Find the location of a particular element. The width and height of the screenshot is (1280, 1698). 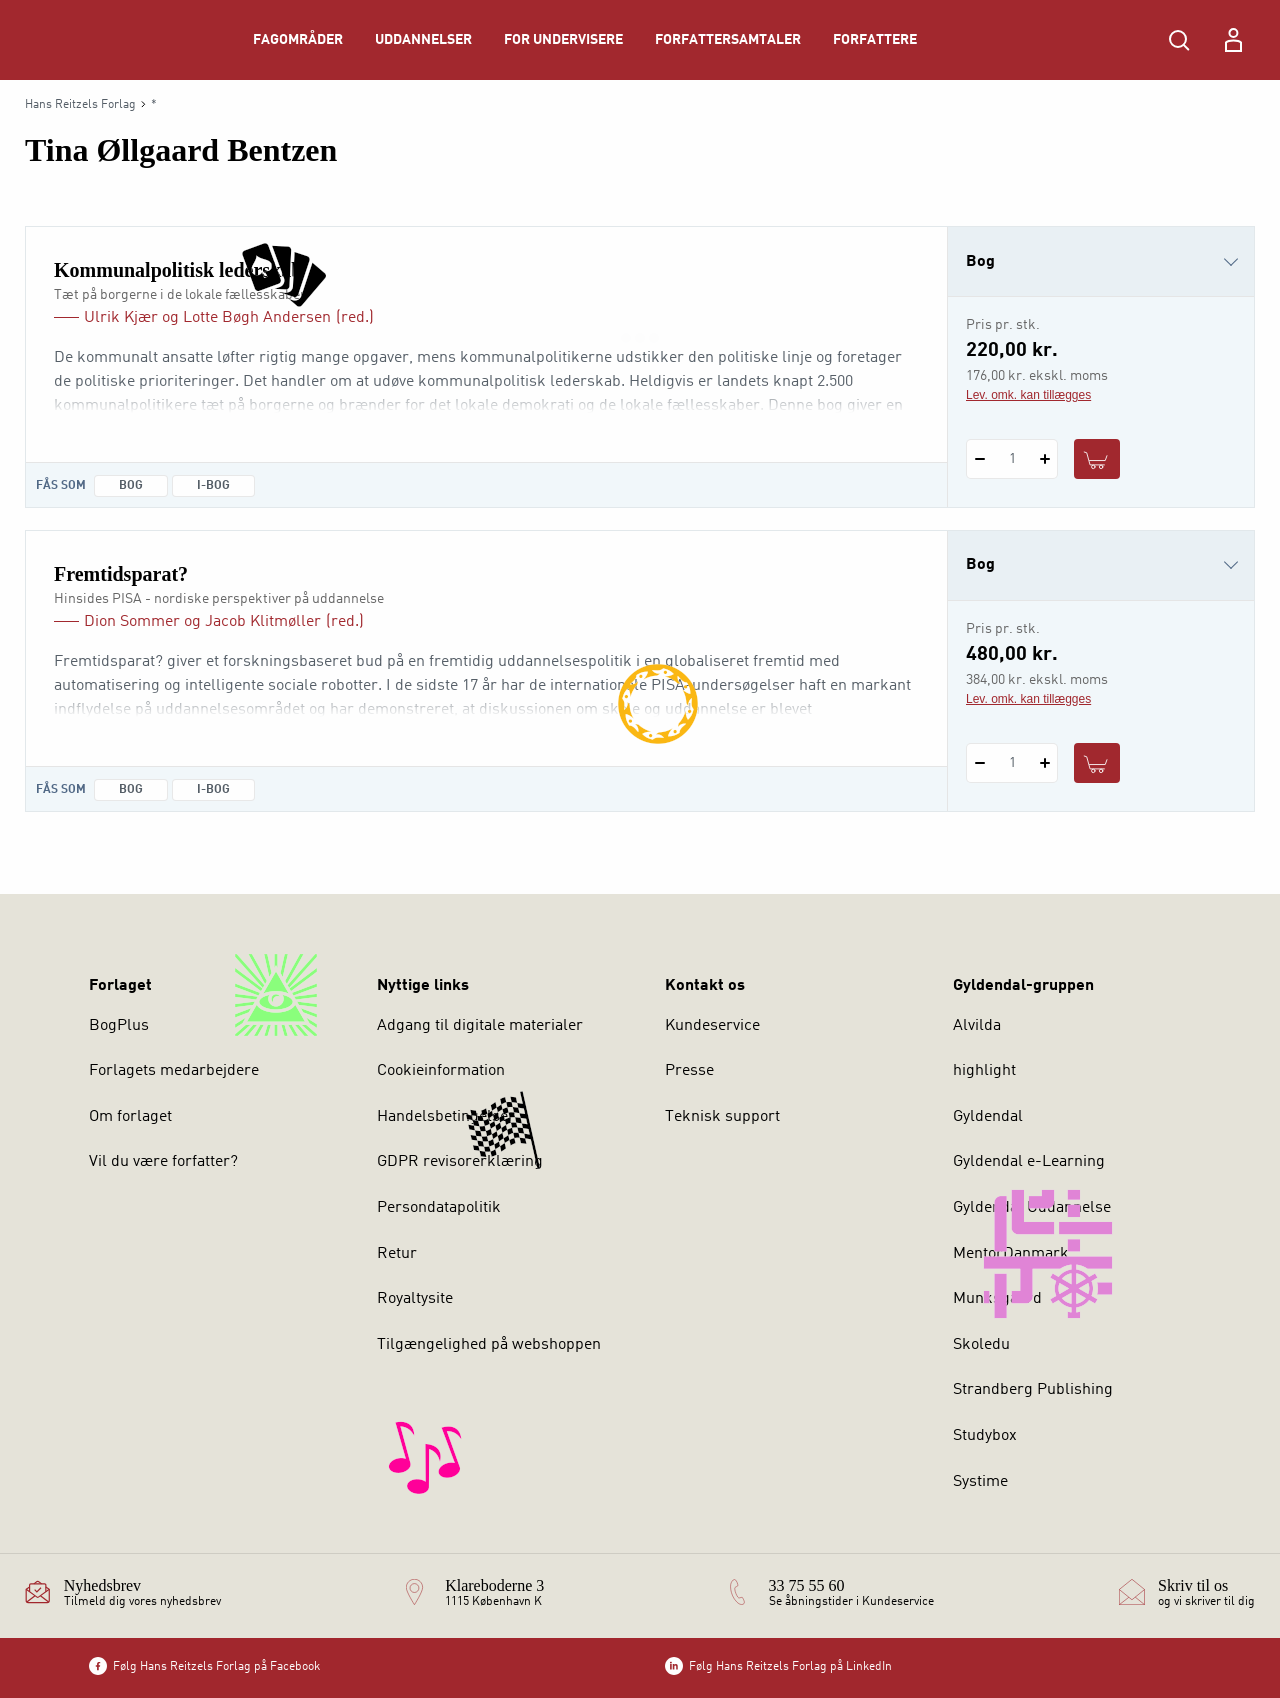

indicates visibility or surveillance mode enabled is located at coordinates (276, 995).